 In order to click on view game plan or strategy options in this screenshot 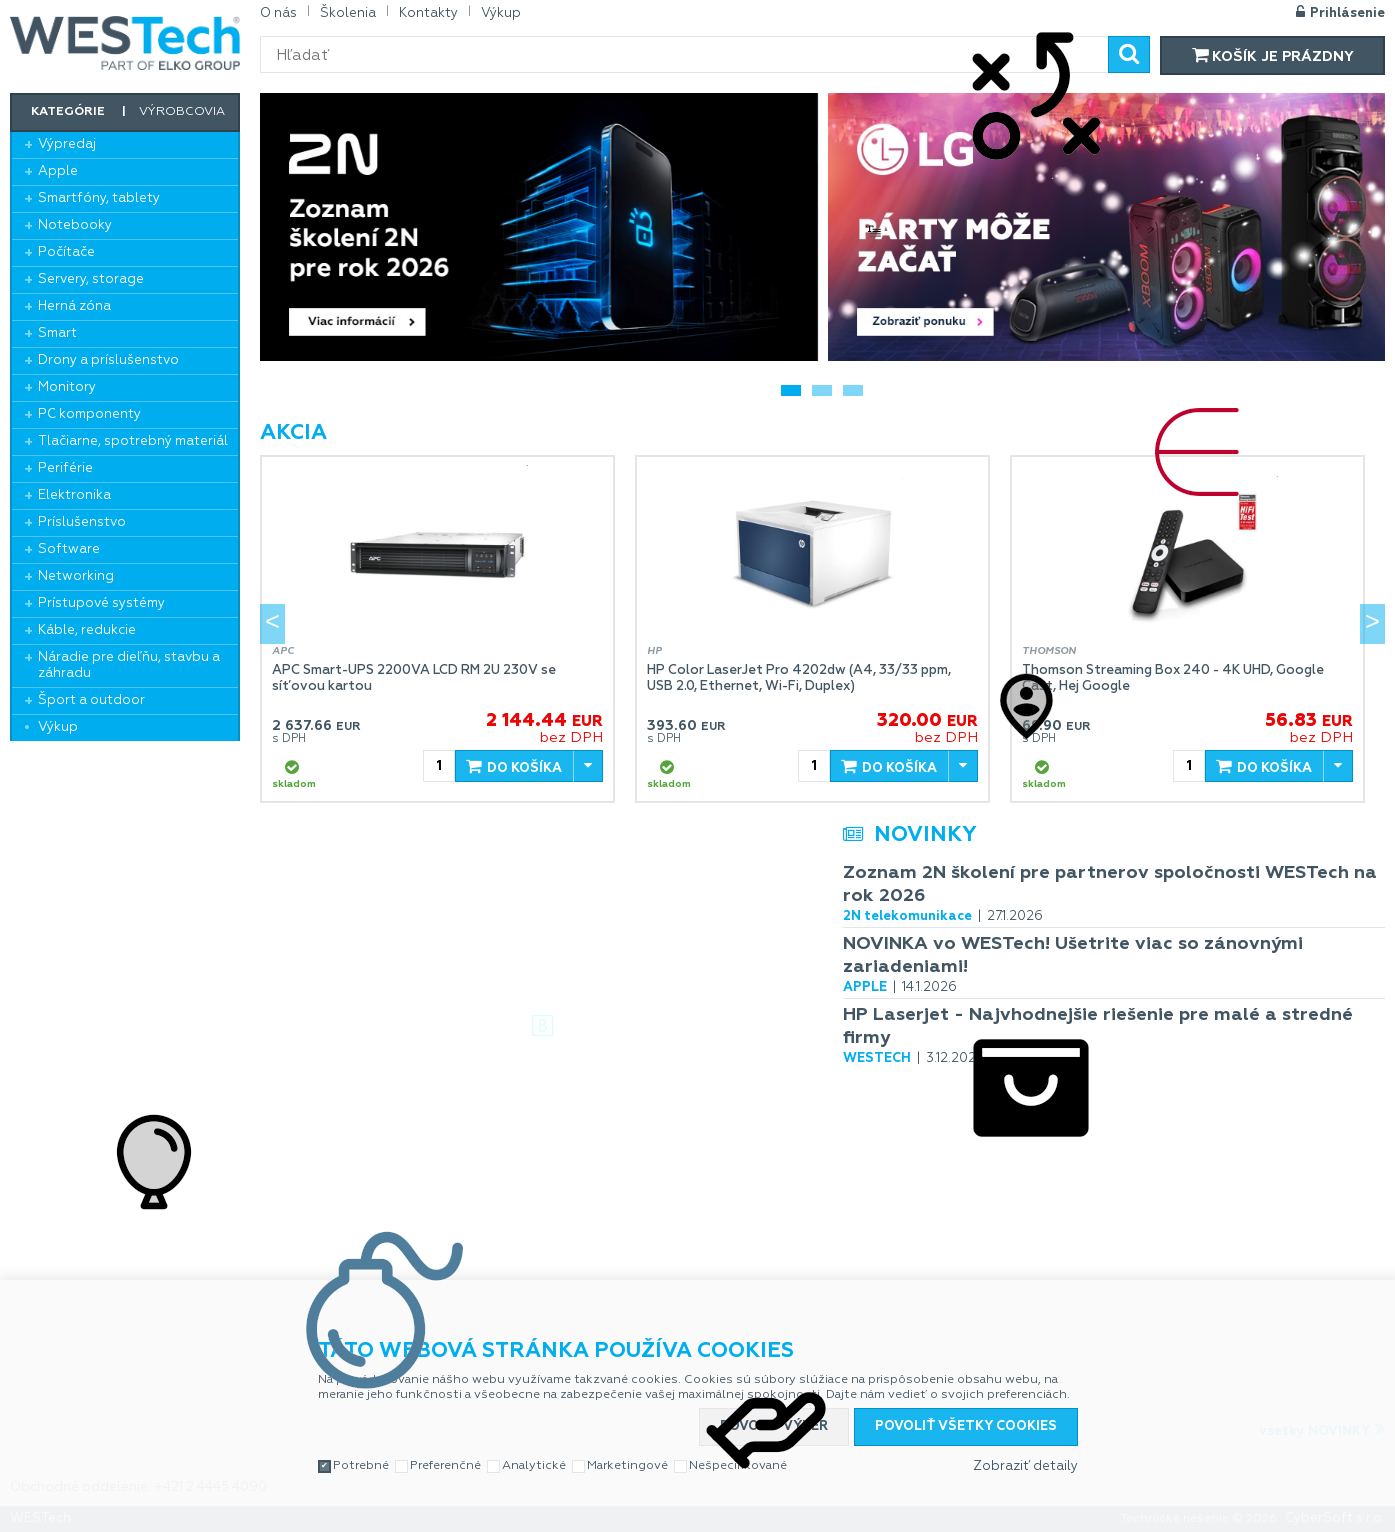, I will do `click(1031, 96)`.